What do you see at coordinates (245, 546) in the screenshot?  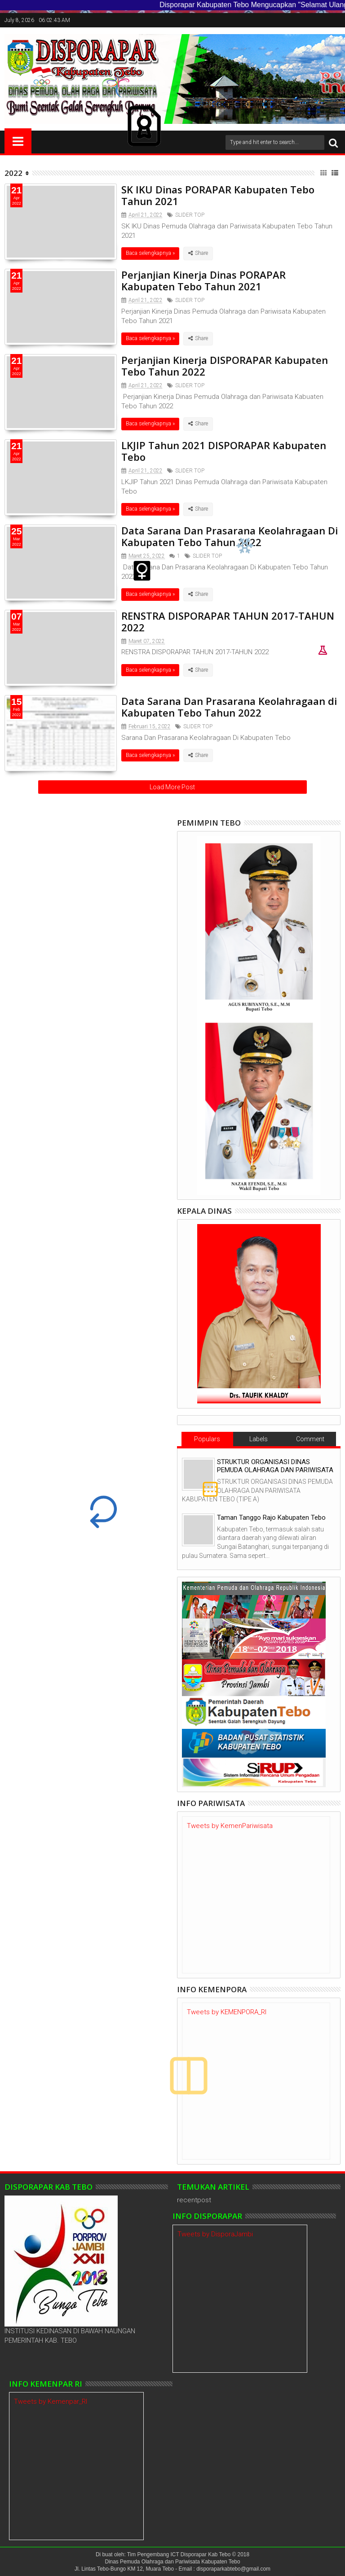 I see `activate cooling or air conditioning mode` at bounding box center [245, 546].